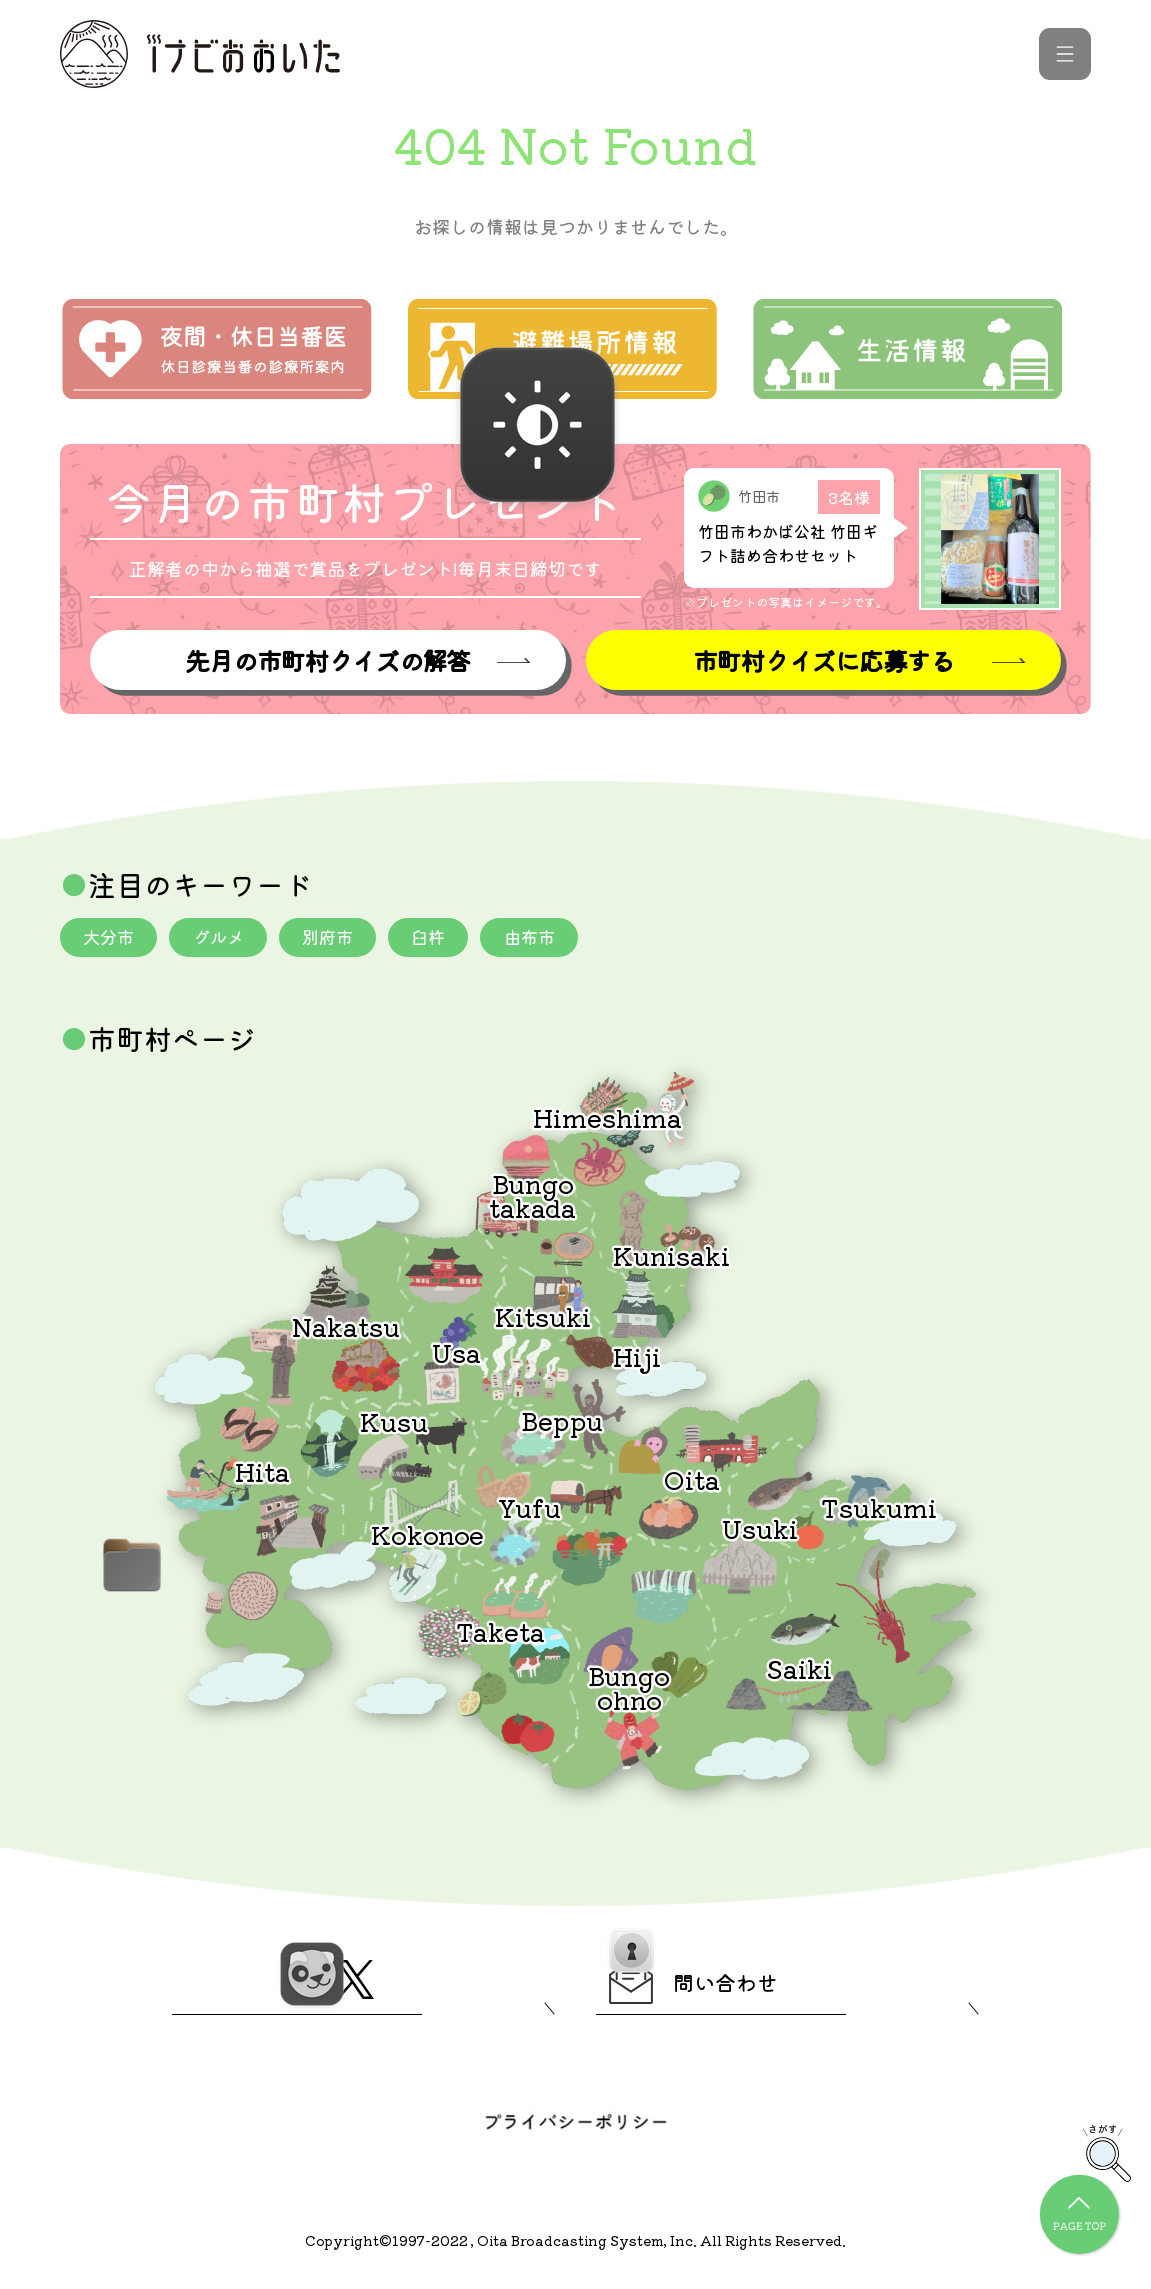  Describe the element at coordinates (132, 1565) in the screenshot. I see `open a folder to view its contents` at that location.